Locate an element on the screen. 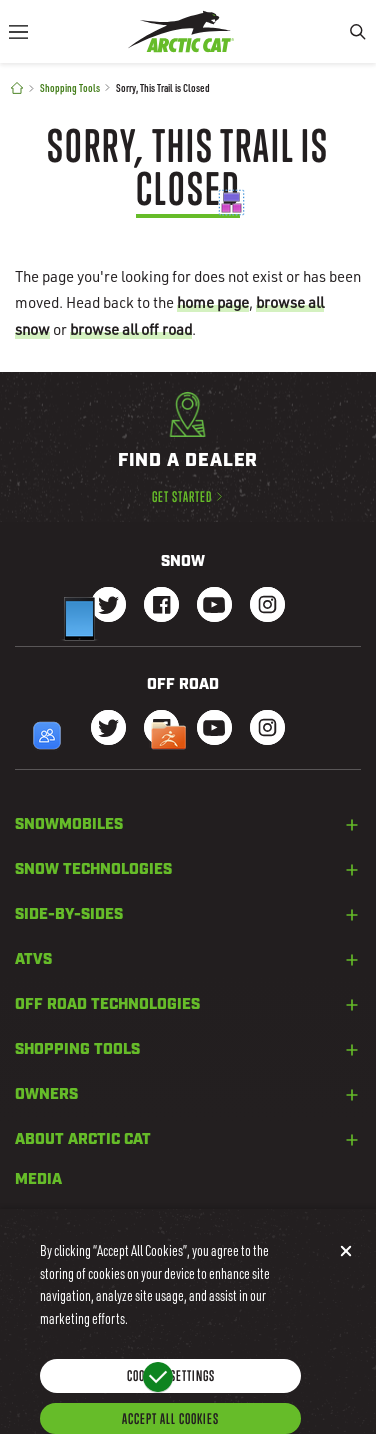 The image size is (376, 1434). iPad Air device in connected devices list is located at coordinates (79, 618).